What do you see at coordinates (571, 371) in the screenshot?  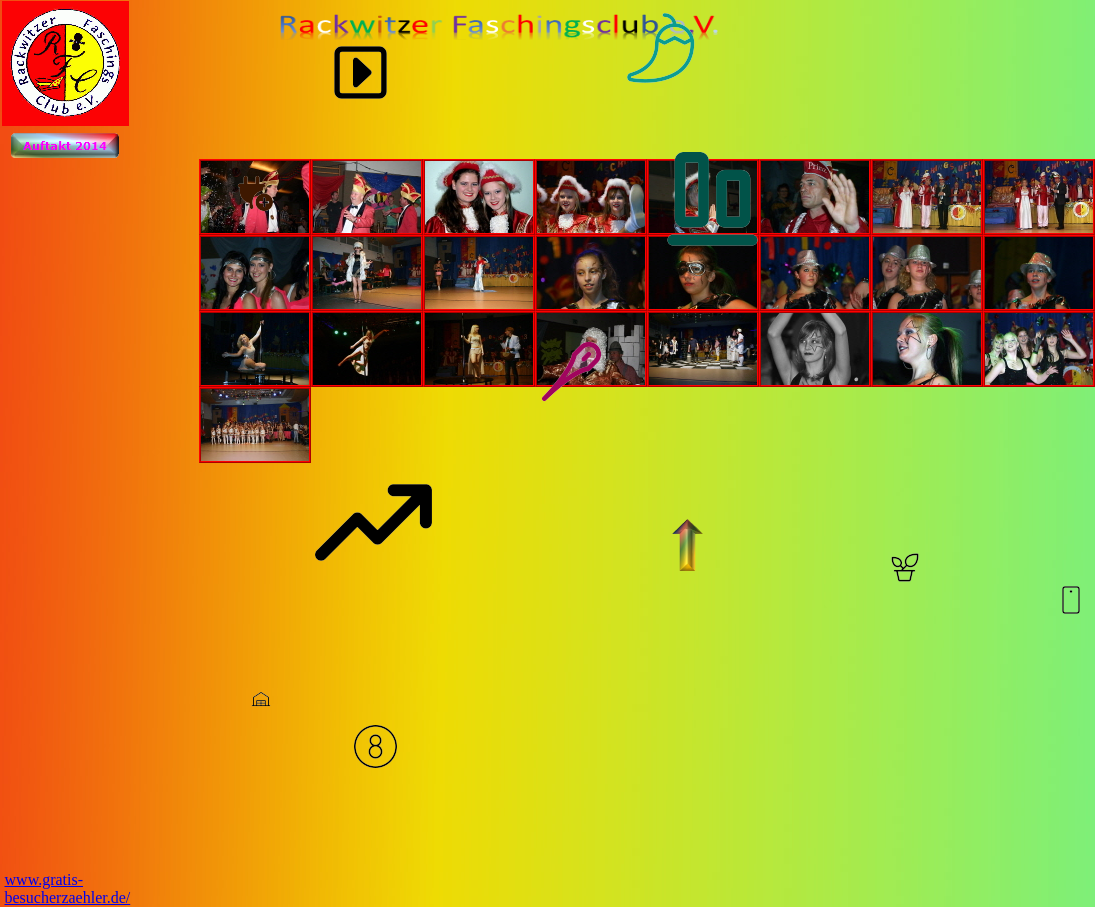 I see `access sewing or crafting tools` at bounding box center [571, 371].